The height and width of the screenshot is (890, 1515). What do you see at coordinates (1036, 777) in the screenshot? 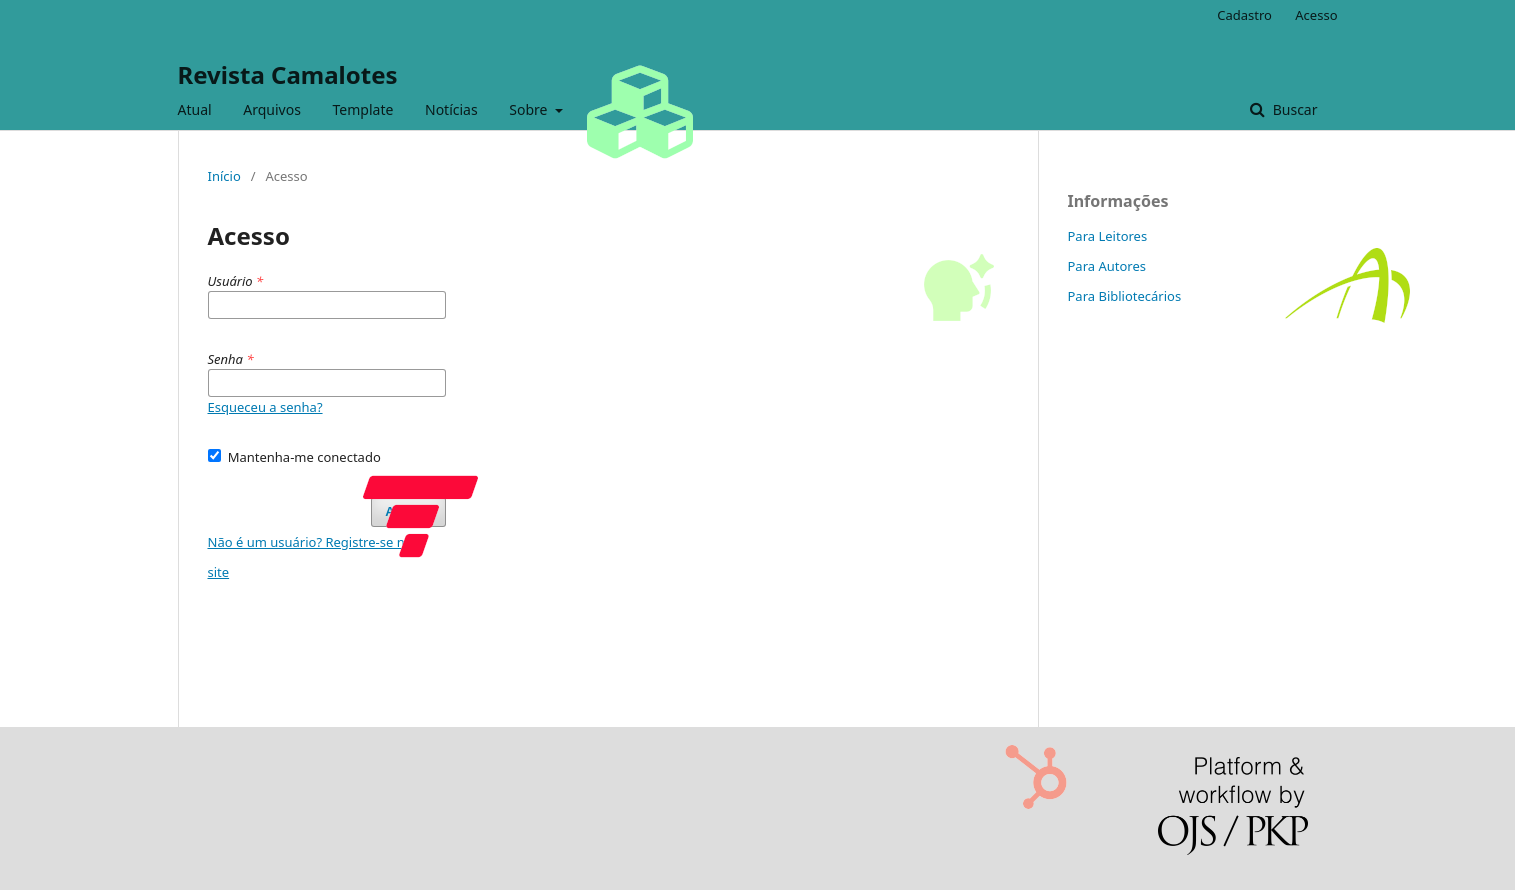
I see `open HubSpot CRM platform` at bounding box center [1036, 777].